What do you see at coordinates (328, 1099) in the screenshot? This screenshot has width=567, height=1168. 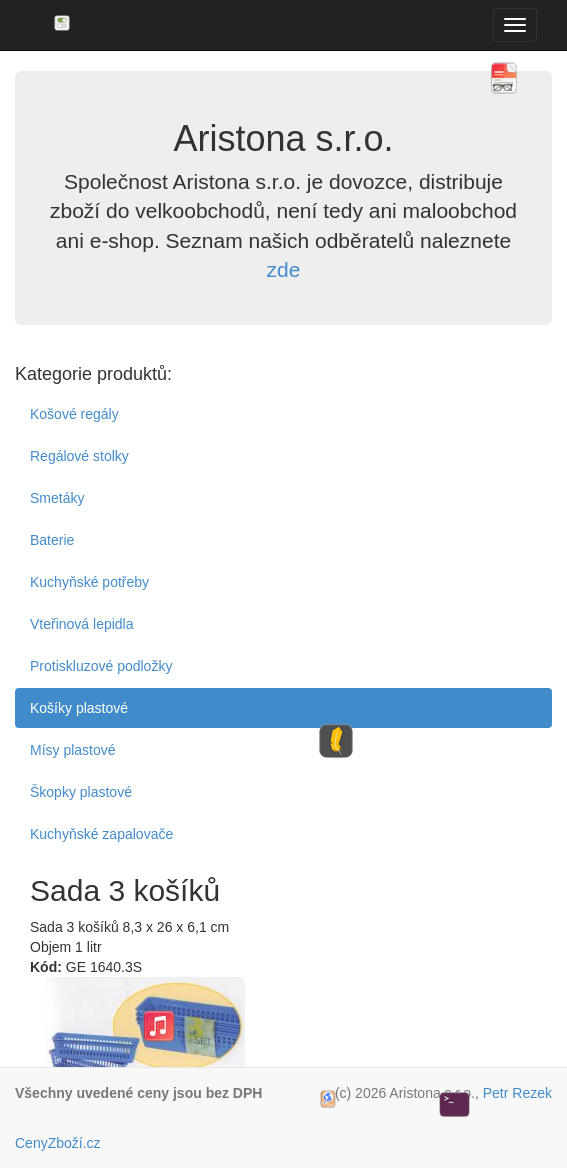 I see `indicates package cache is being updated` at bounding box center [328, 1099].